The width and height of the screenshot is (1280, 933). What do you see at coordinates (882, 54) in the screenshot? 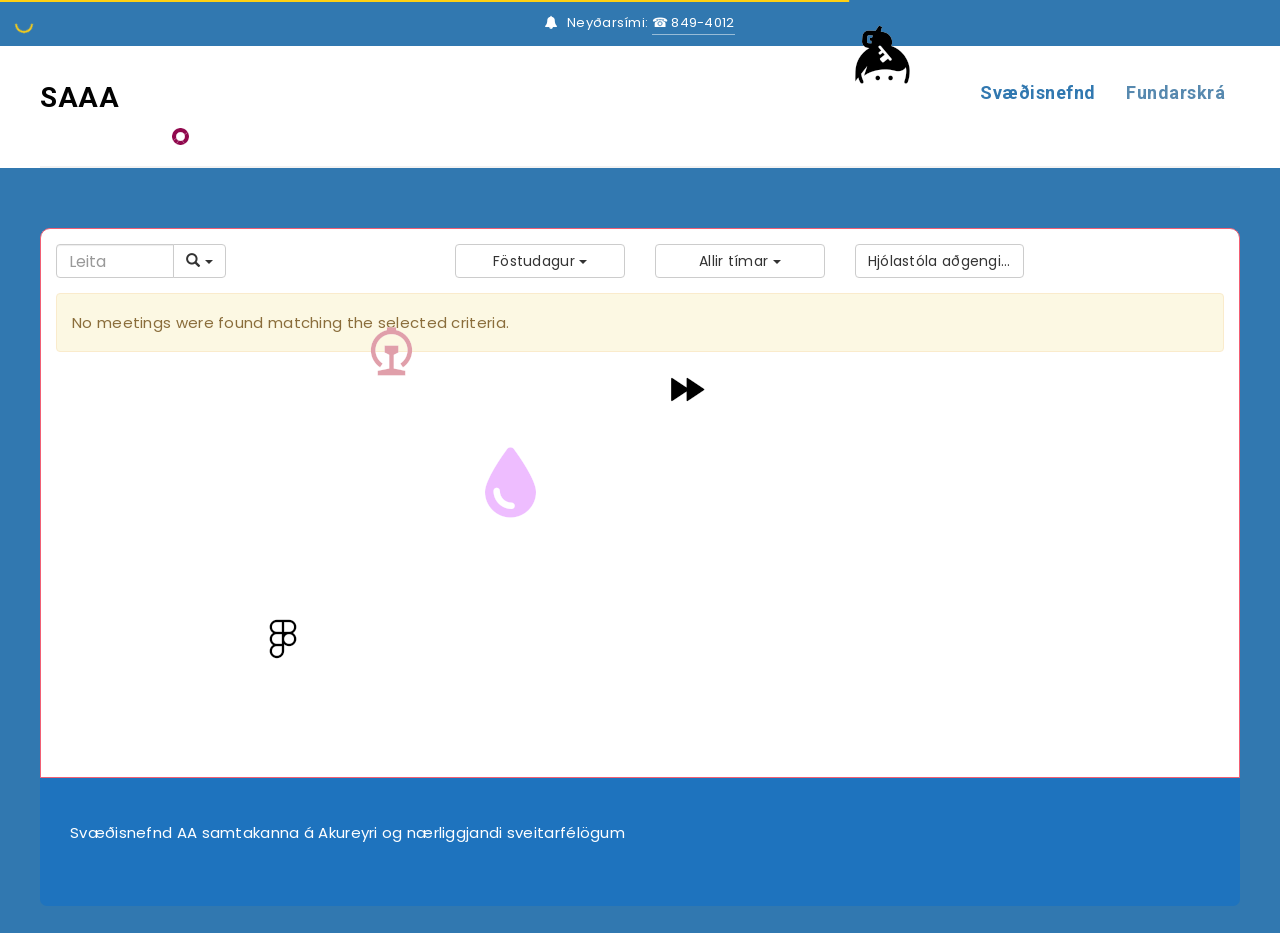
I see `open keybase app` at bounding box center [882, 54].